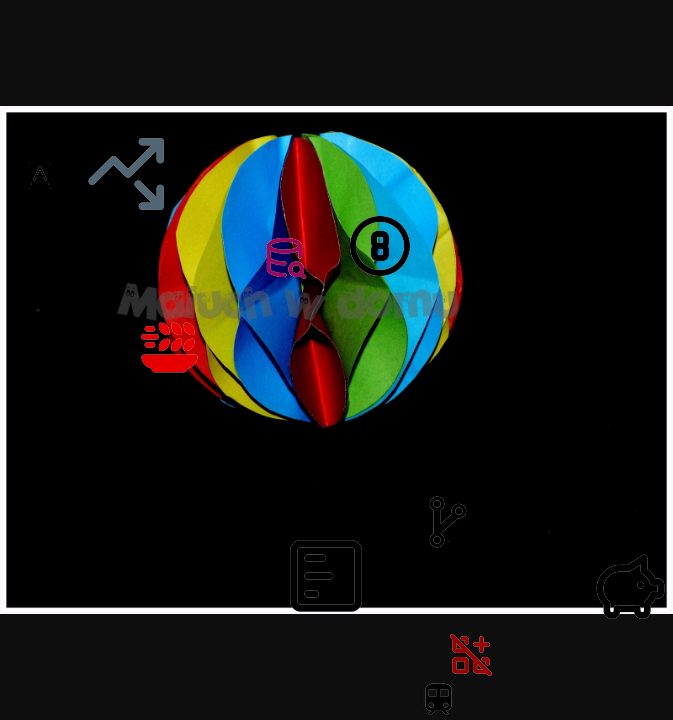 This screenshot has height=720, width=673. Describe the element at coordinates (380, 246) in the screenshot. I see `indicates step 8 in a multi-step process` at that location.